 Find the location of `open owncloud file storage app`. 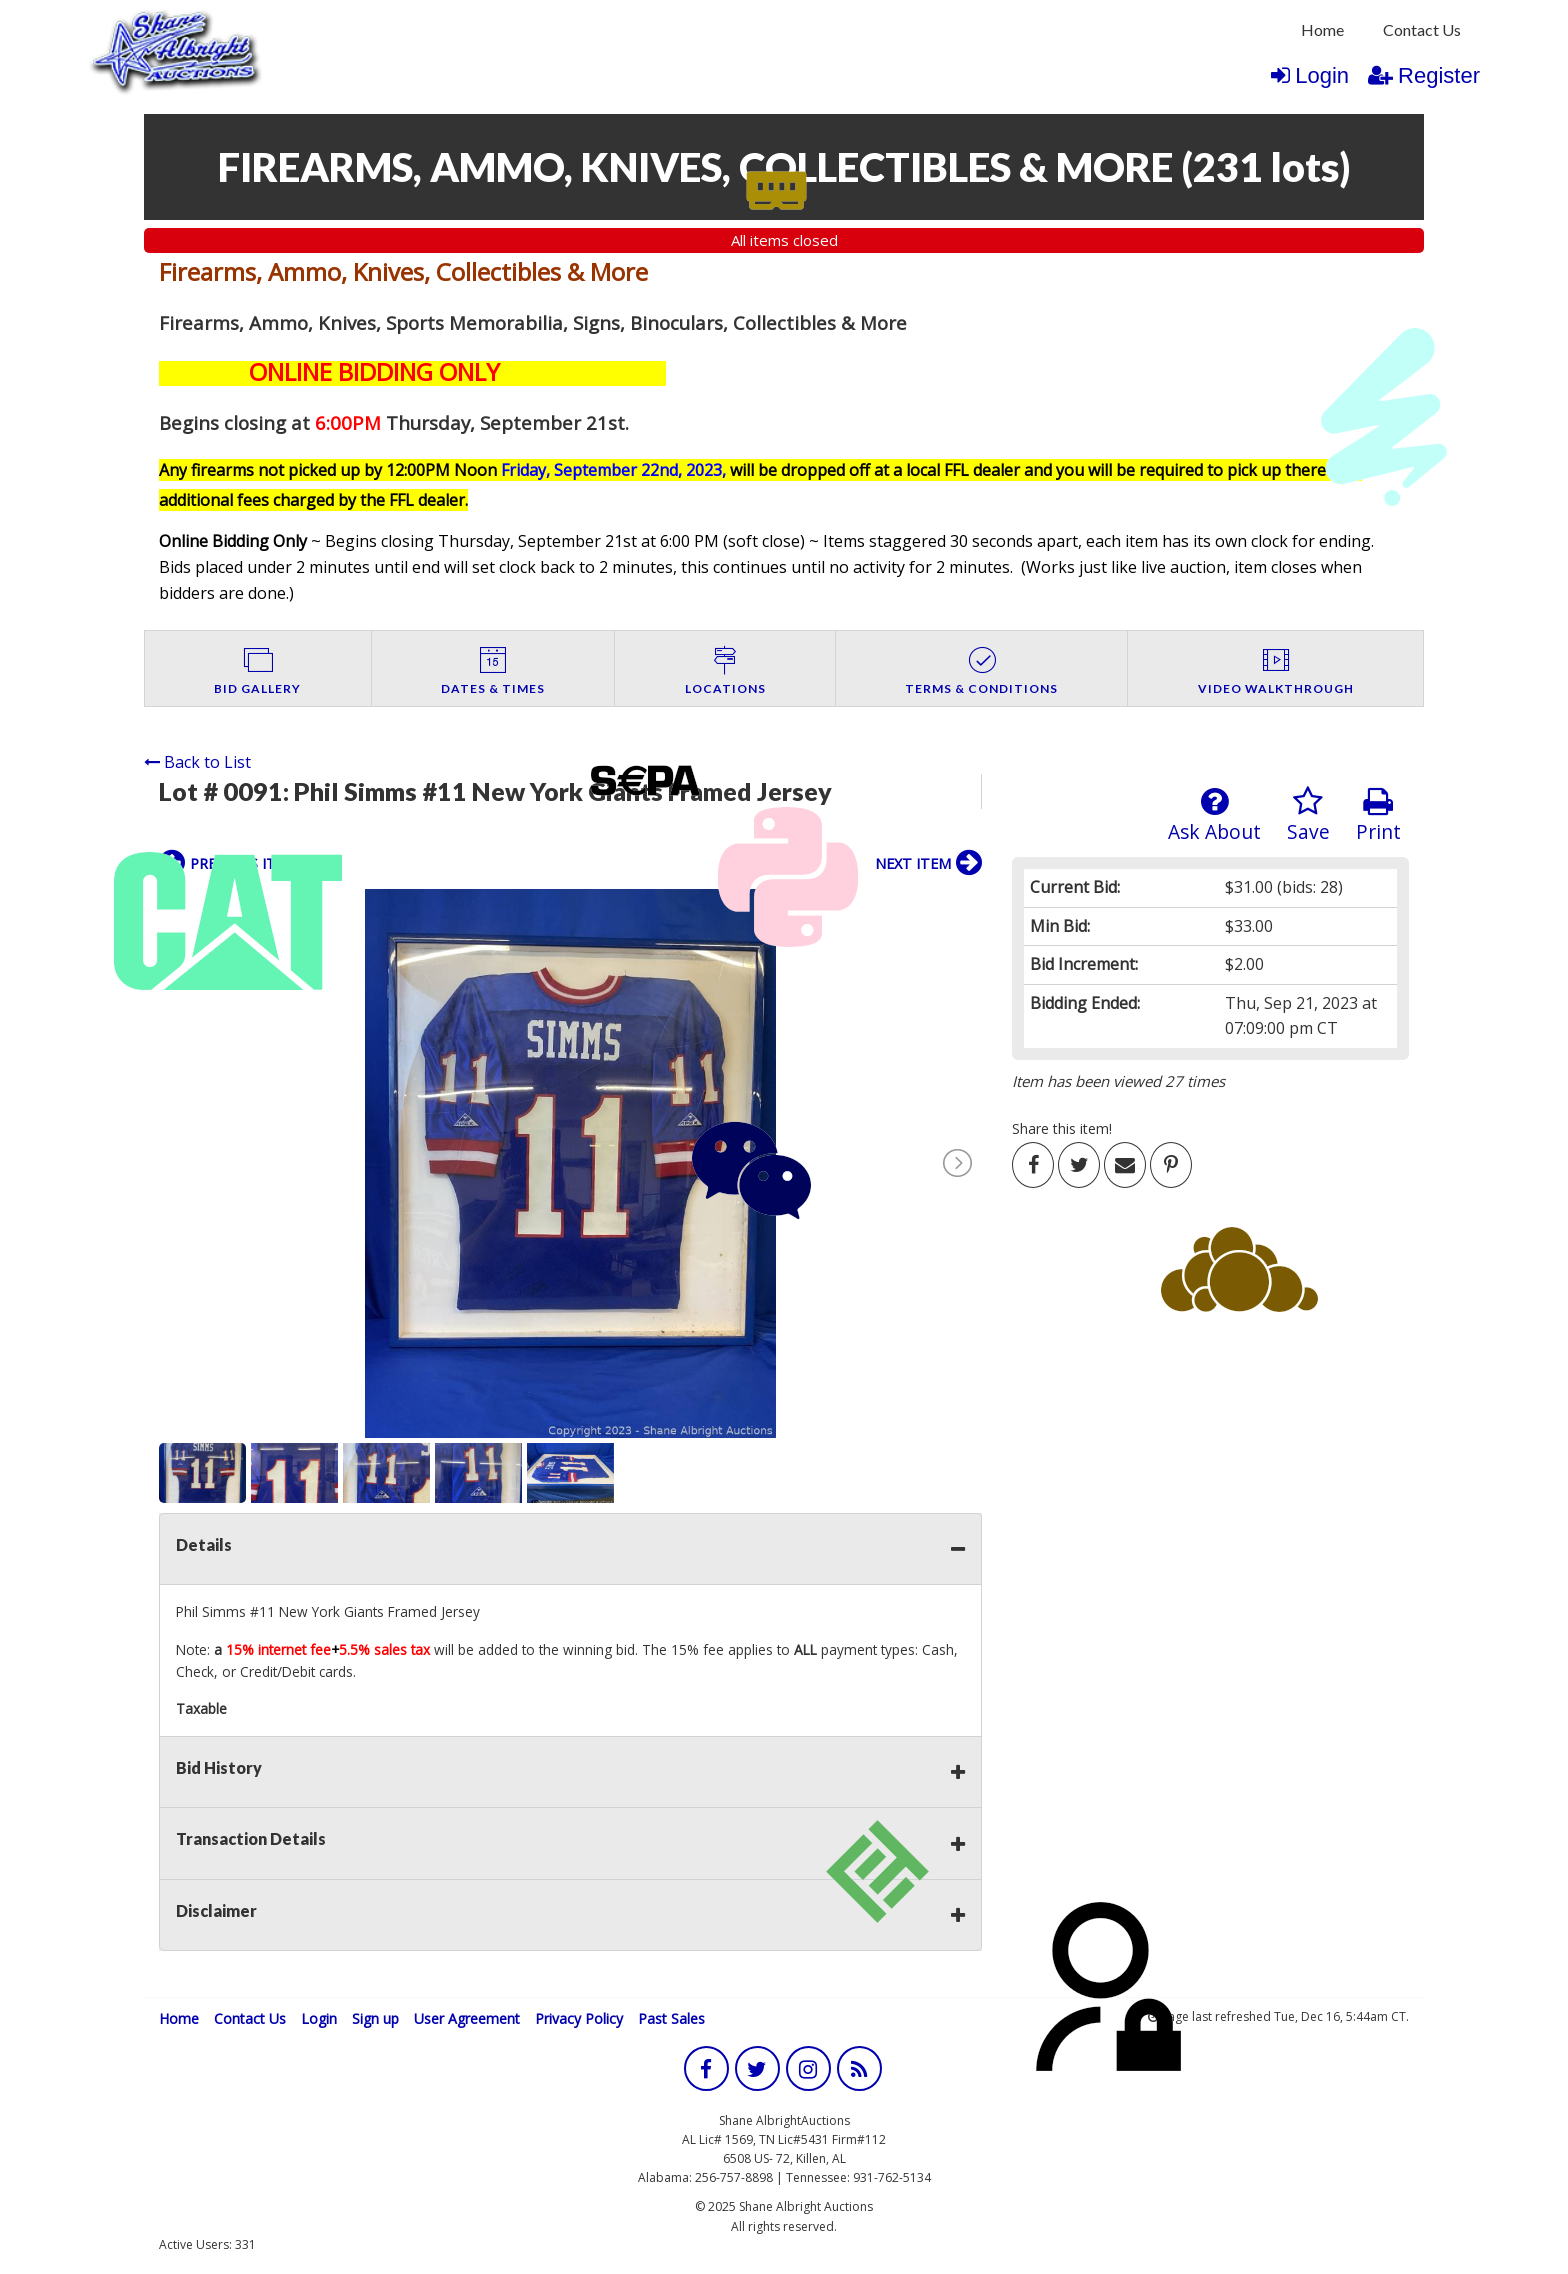

open owncloud file storage app is located at coordinates (1239, 1269).